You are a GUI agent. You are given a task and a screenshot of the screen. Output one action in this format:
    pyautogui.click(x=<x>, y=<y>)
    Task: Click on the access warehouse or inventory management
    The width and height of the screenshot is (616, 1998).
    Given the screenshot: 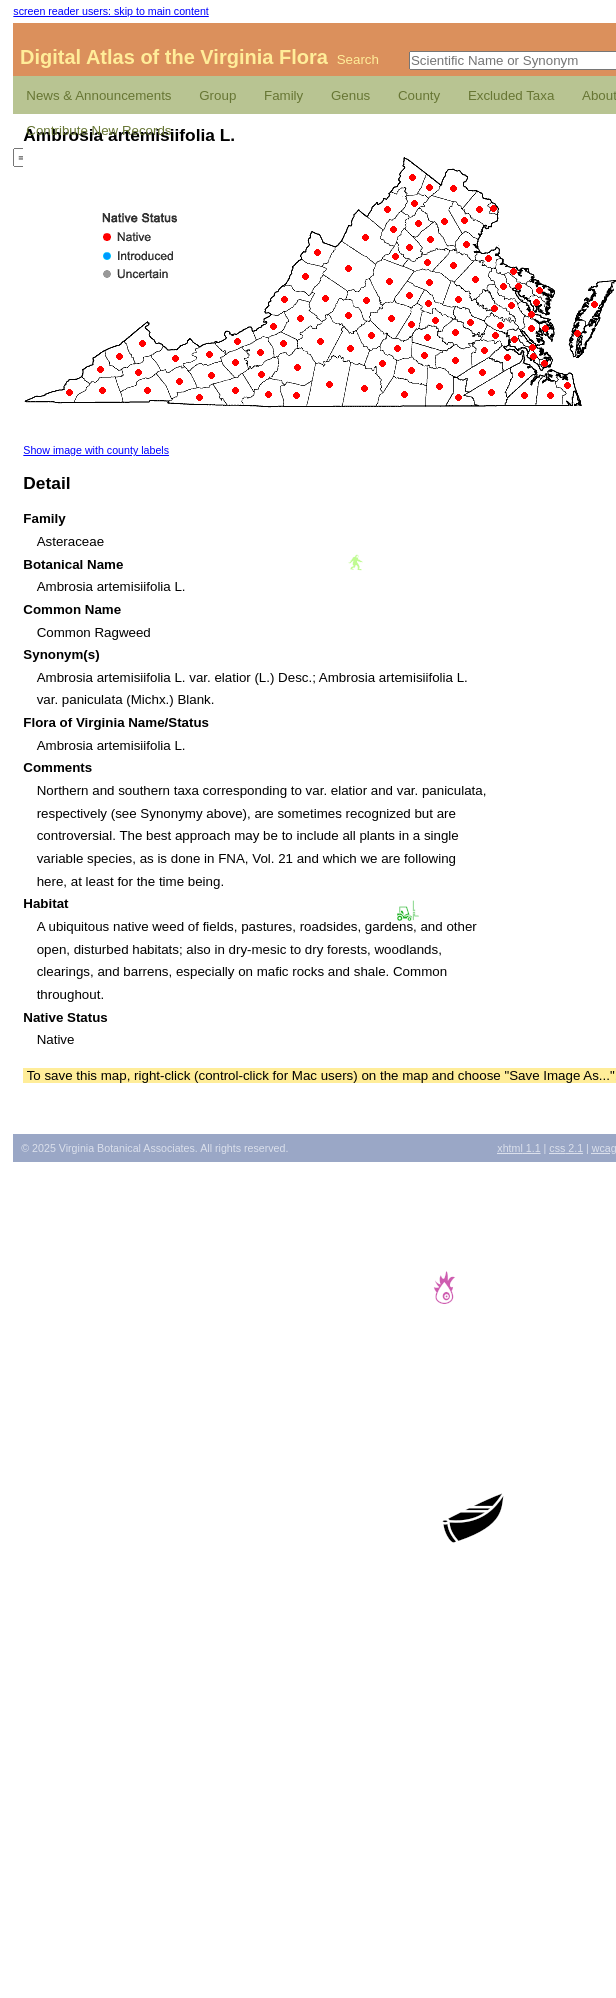 What is the action you would take?
    pyautogui.click(x=408, y=910)
    